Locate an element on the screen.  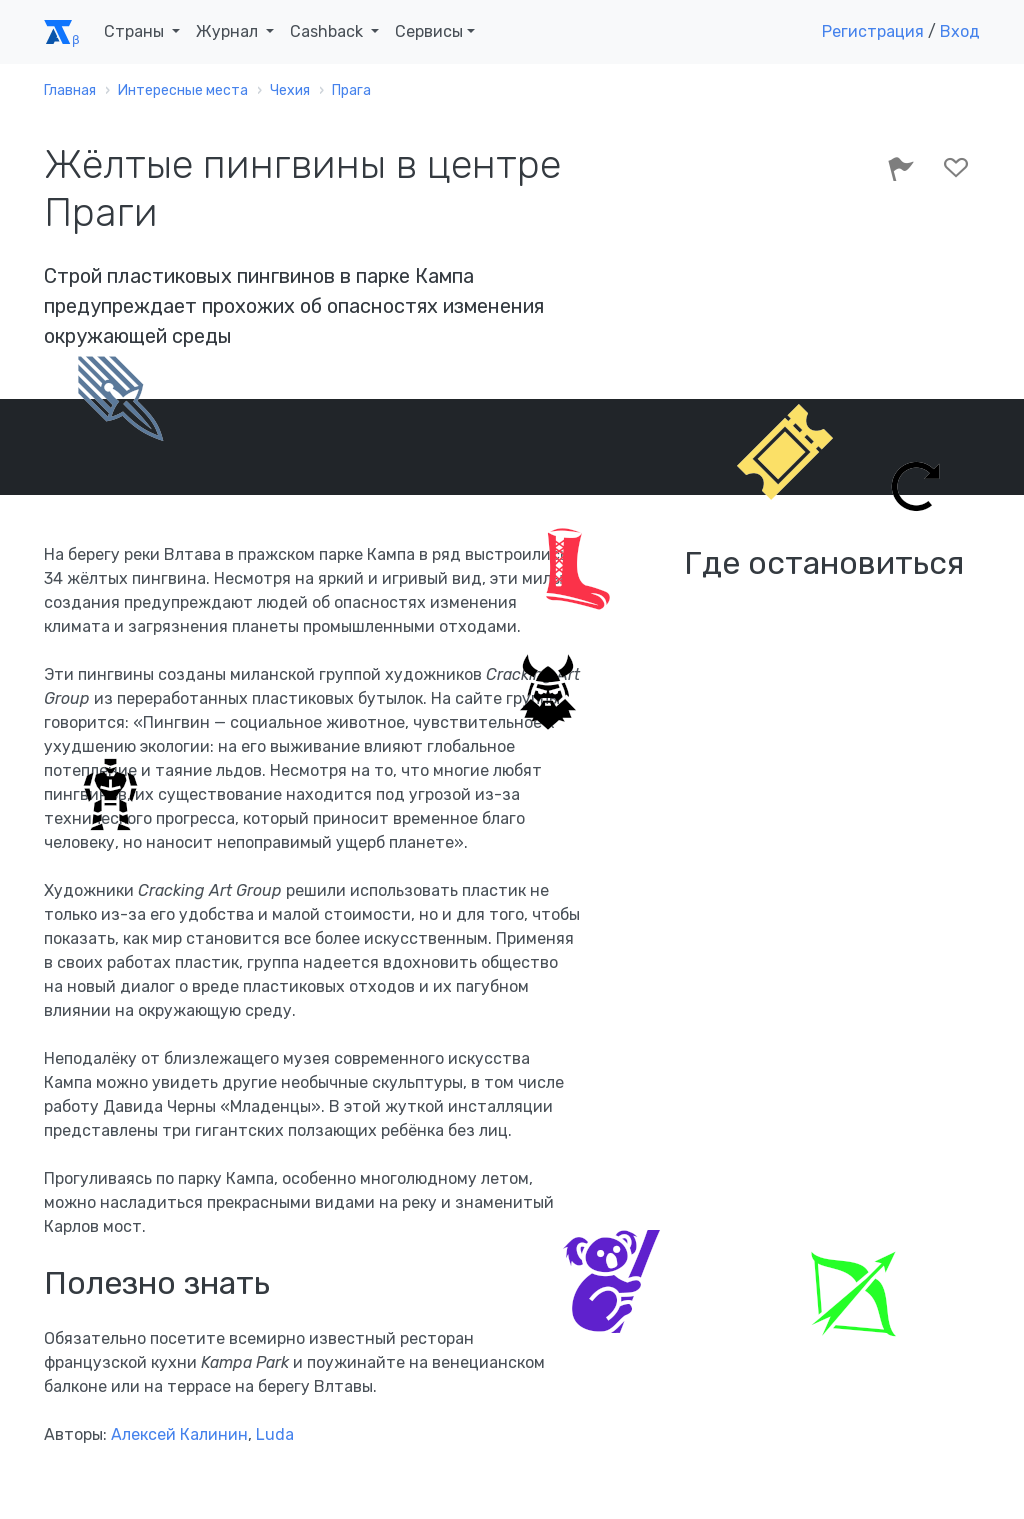
view your tickets or passes is located at coordinates (785, 452).